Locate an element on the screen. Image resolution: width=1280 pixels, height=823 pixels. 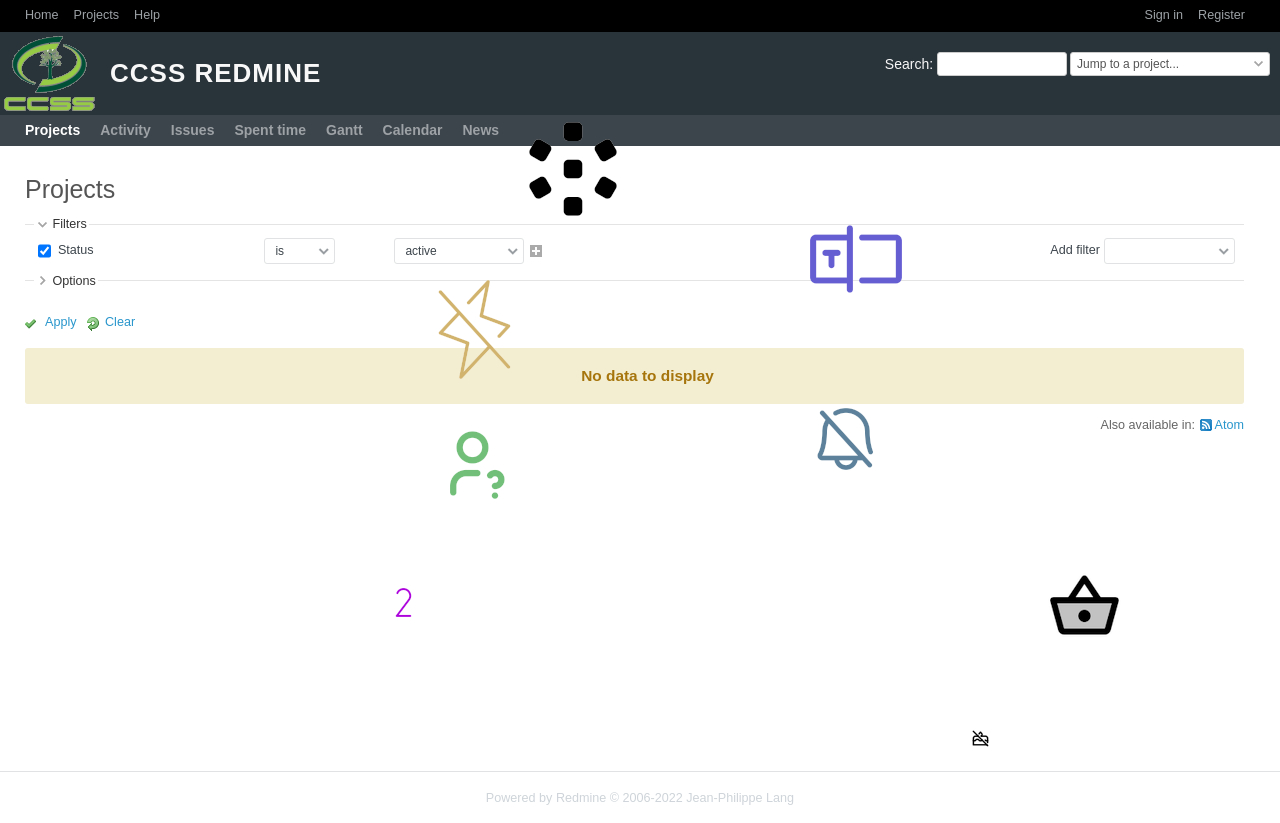
mute notifications is located at coordinates (846, 439).